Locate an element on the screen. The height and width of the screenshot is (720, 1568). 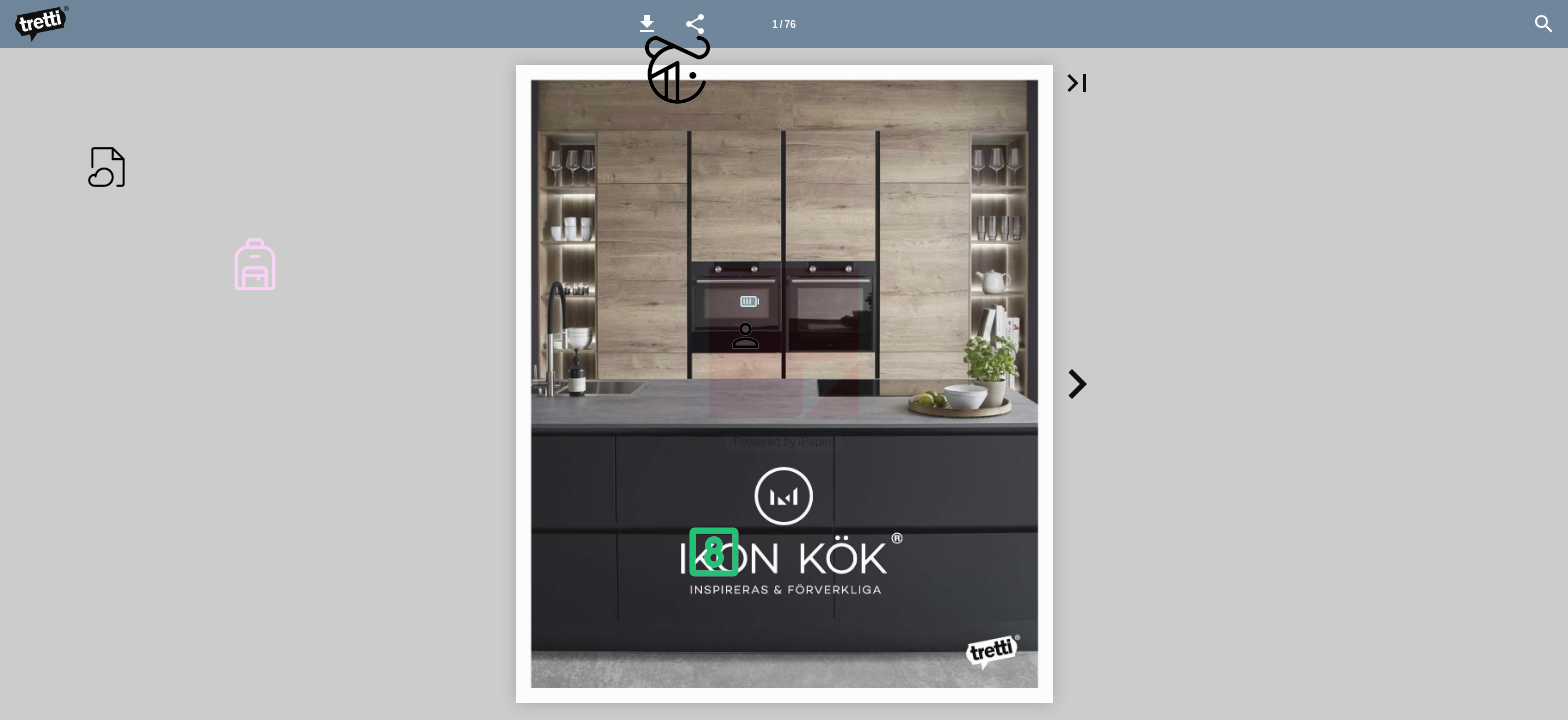
access cloud-stored files is located at coordinates (108, 167).